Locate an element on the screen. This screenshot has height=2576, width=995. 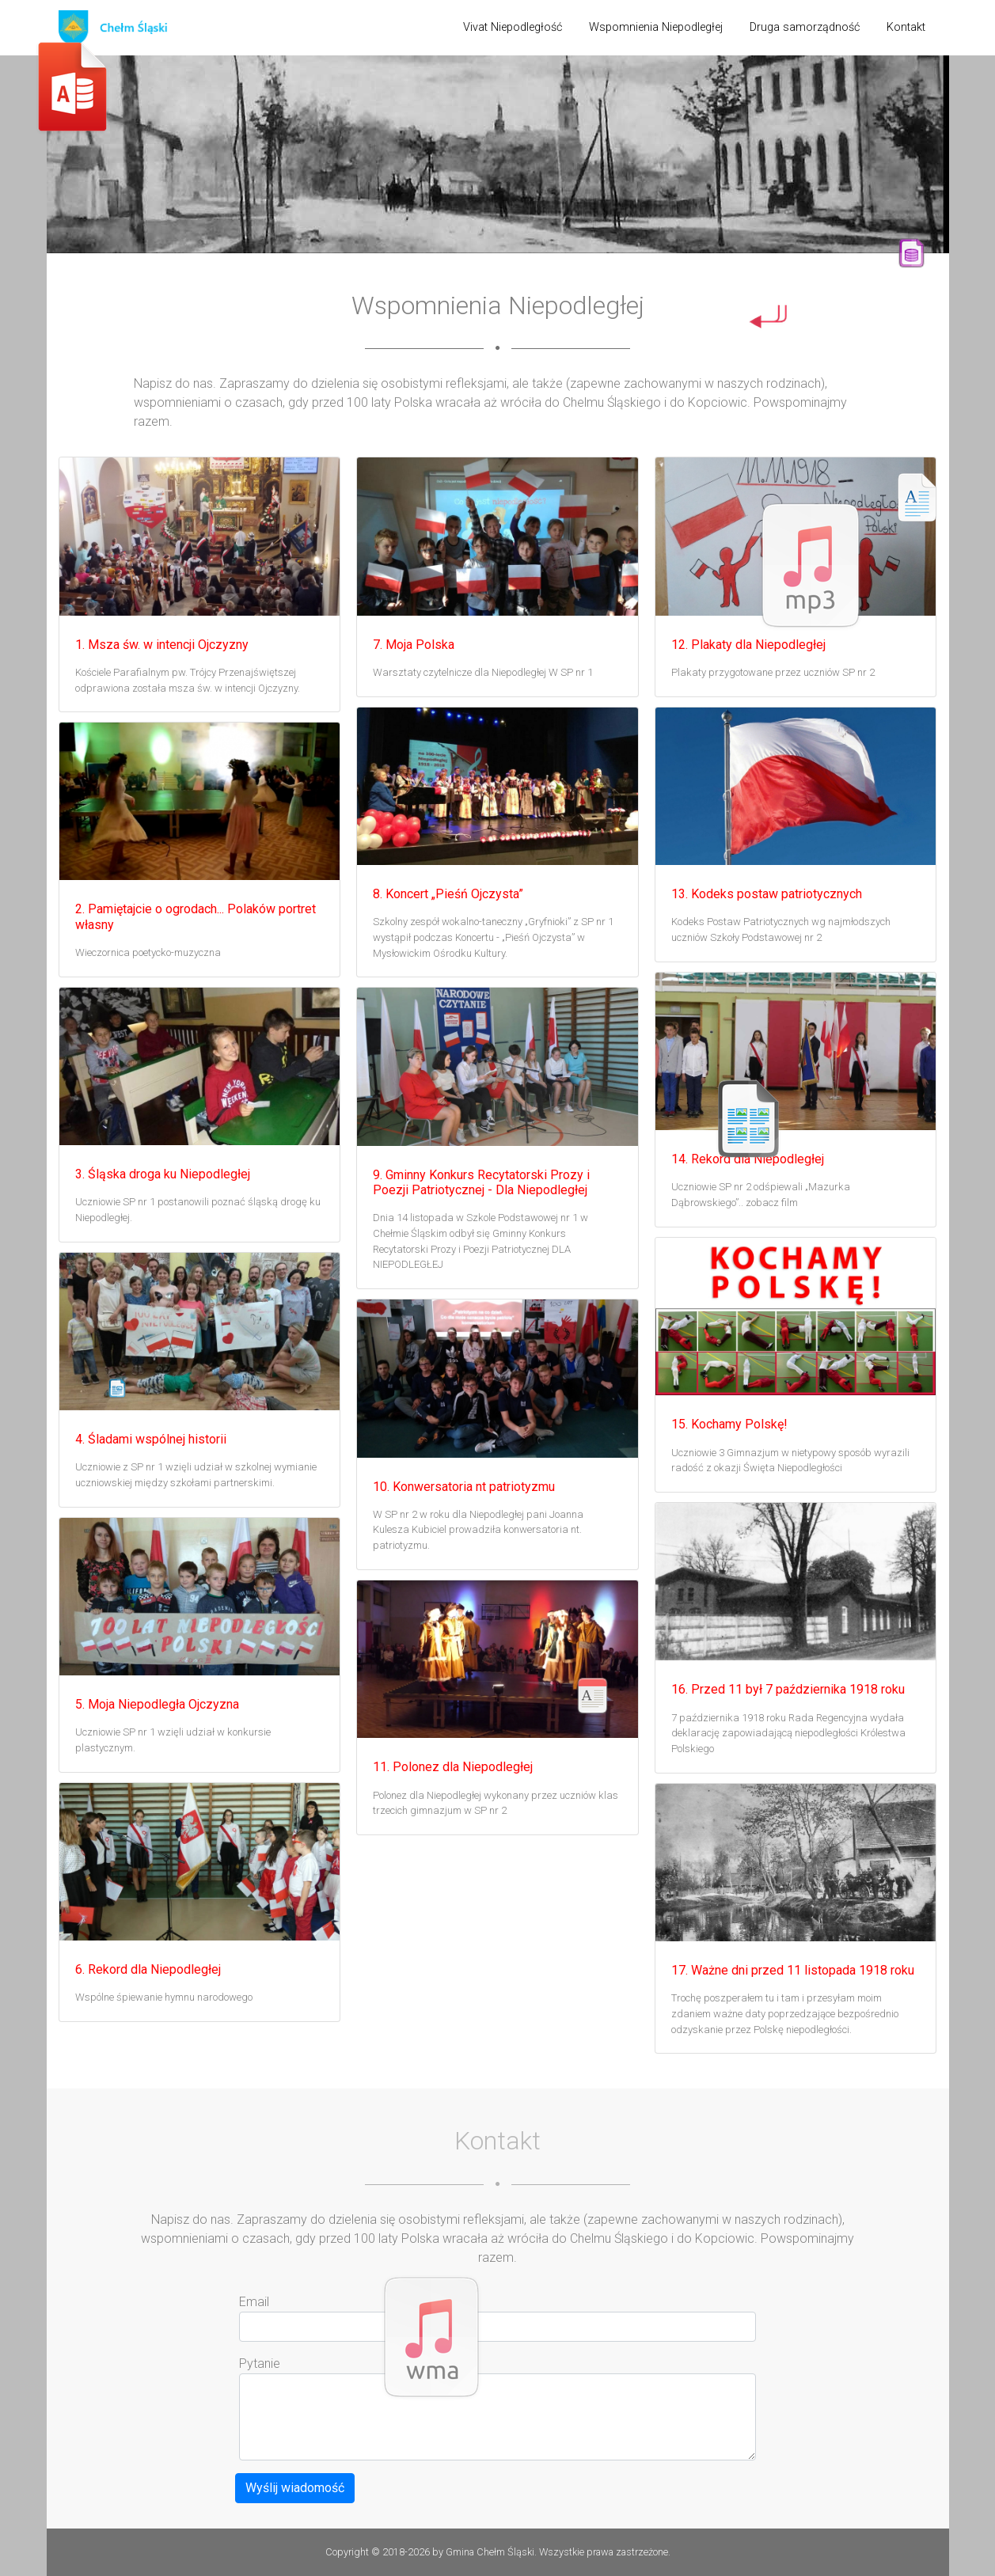
a microsoft access database file is located at coordinates (72, 86).